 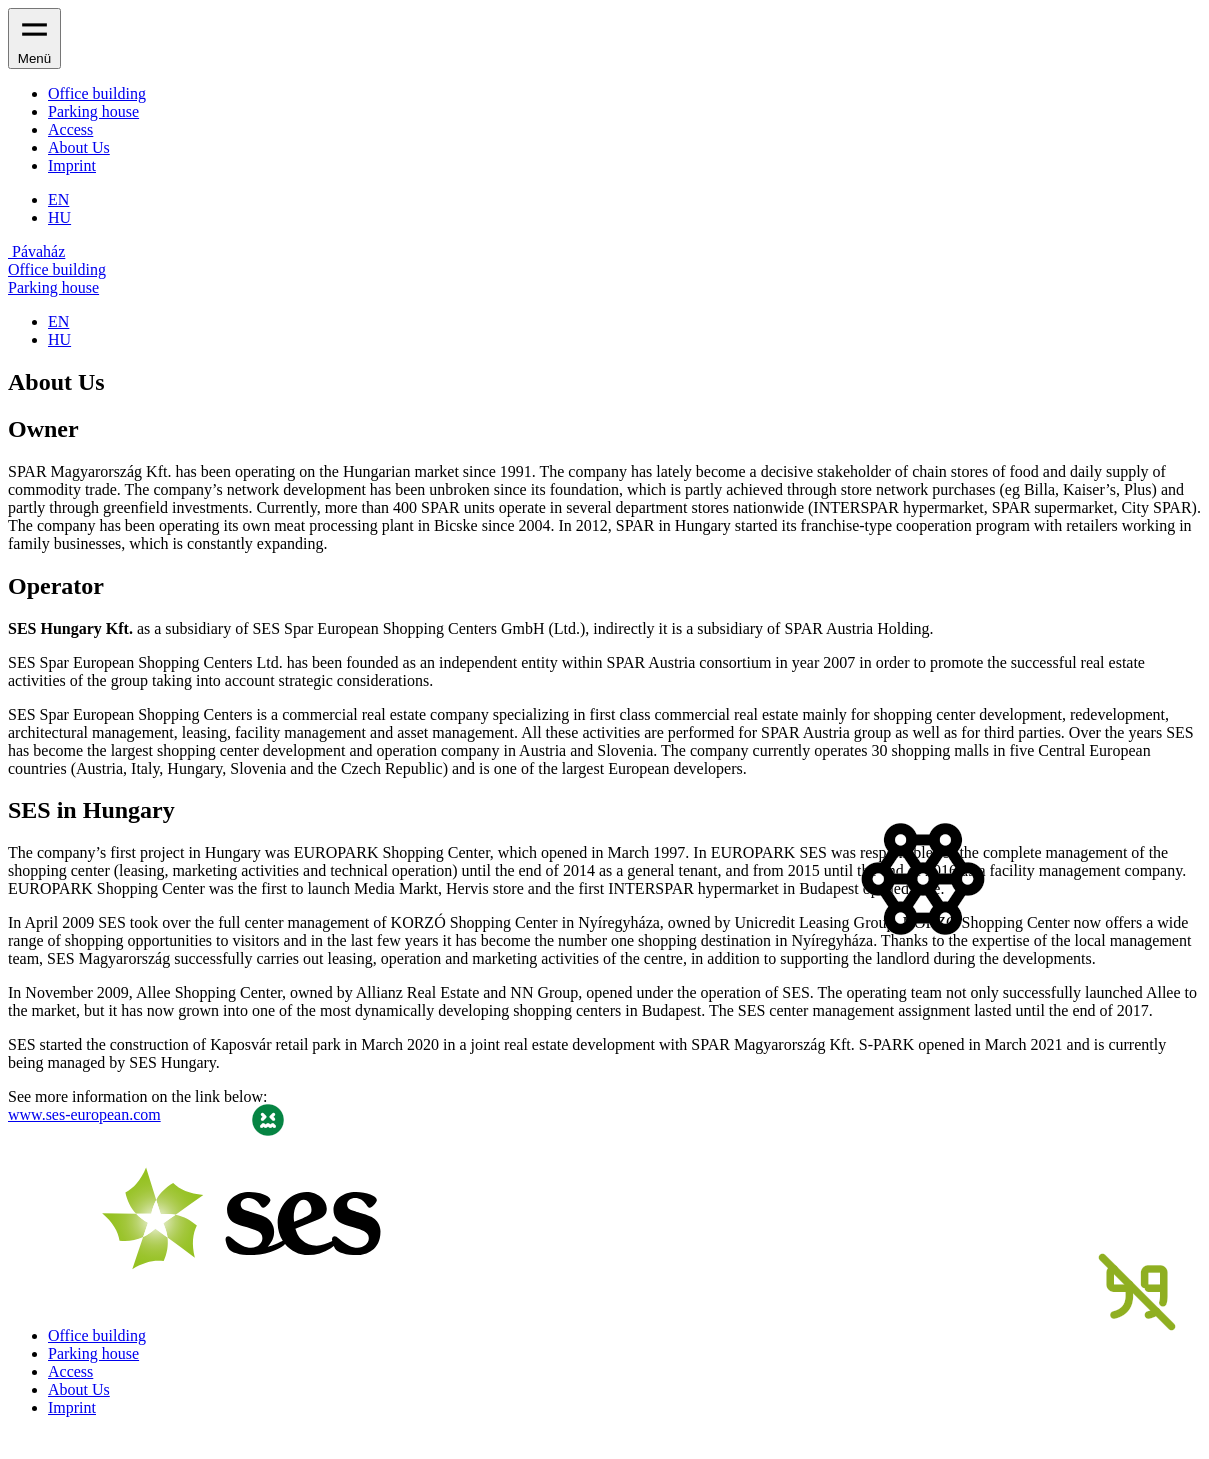 I want to click on disable quotation formatting, so click(x=1137, y=1292).